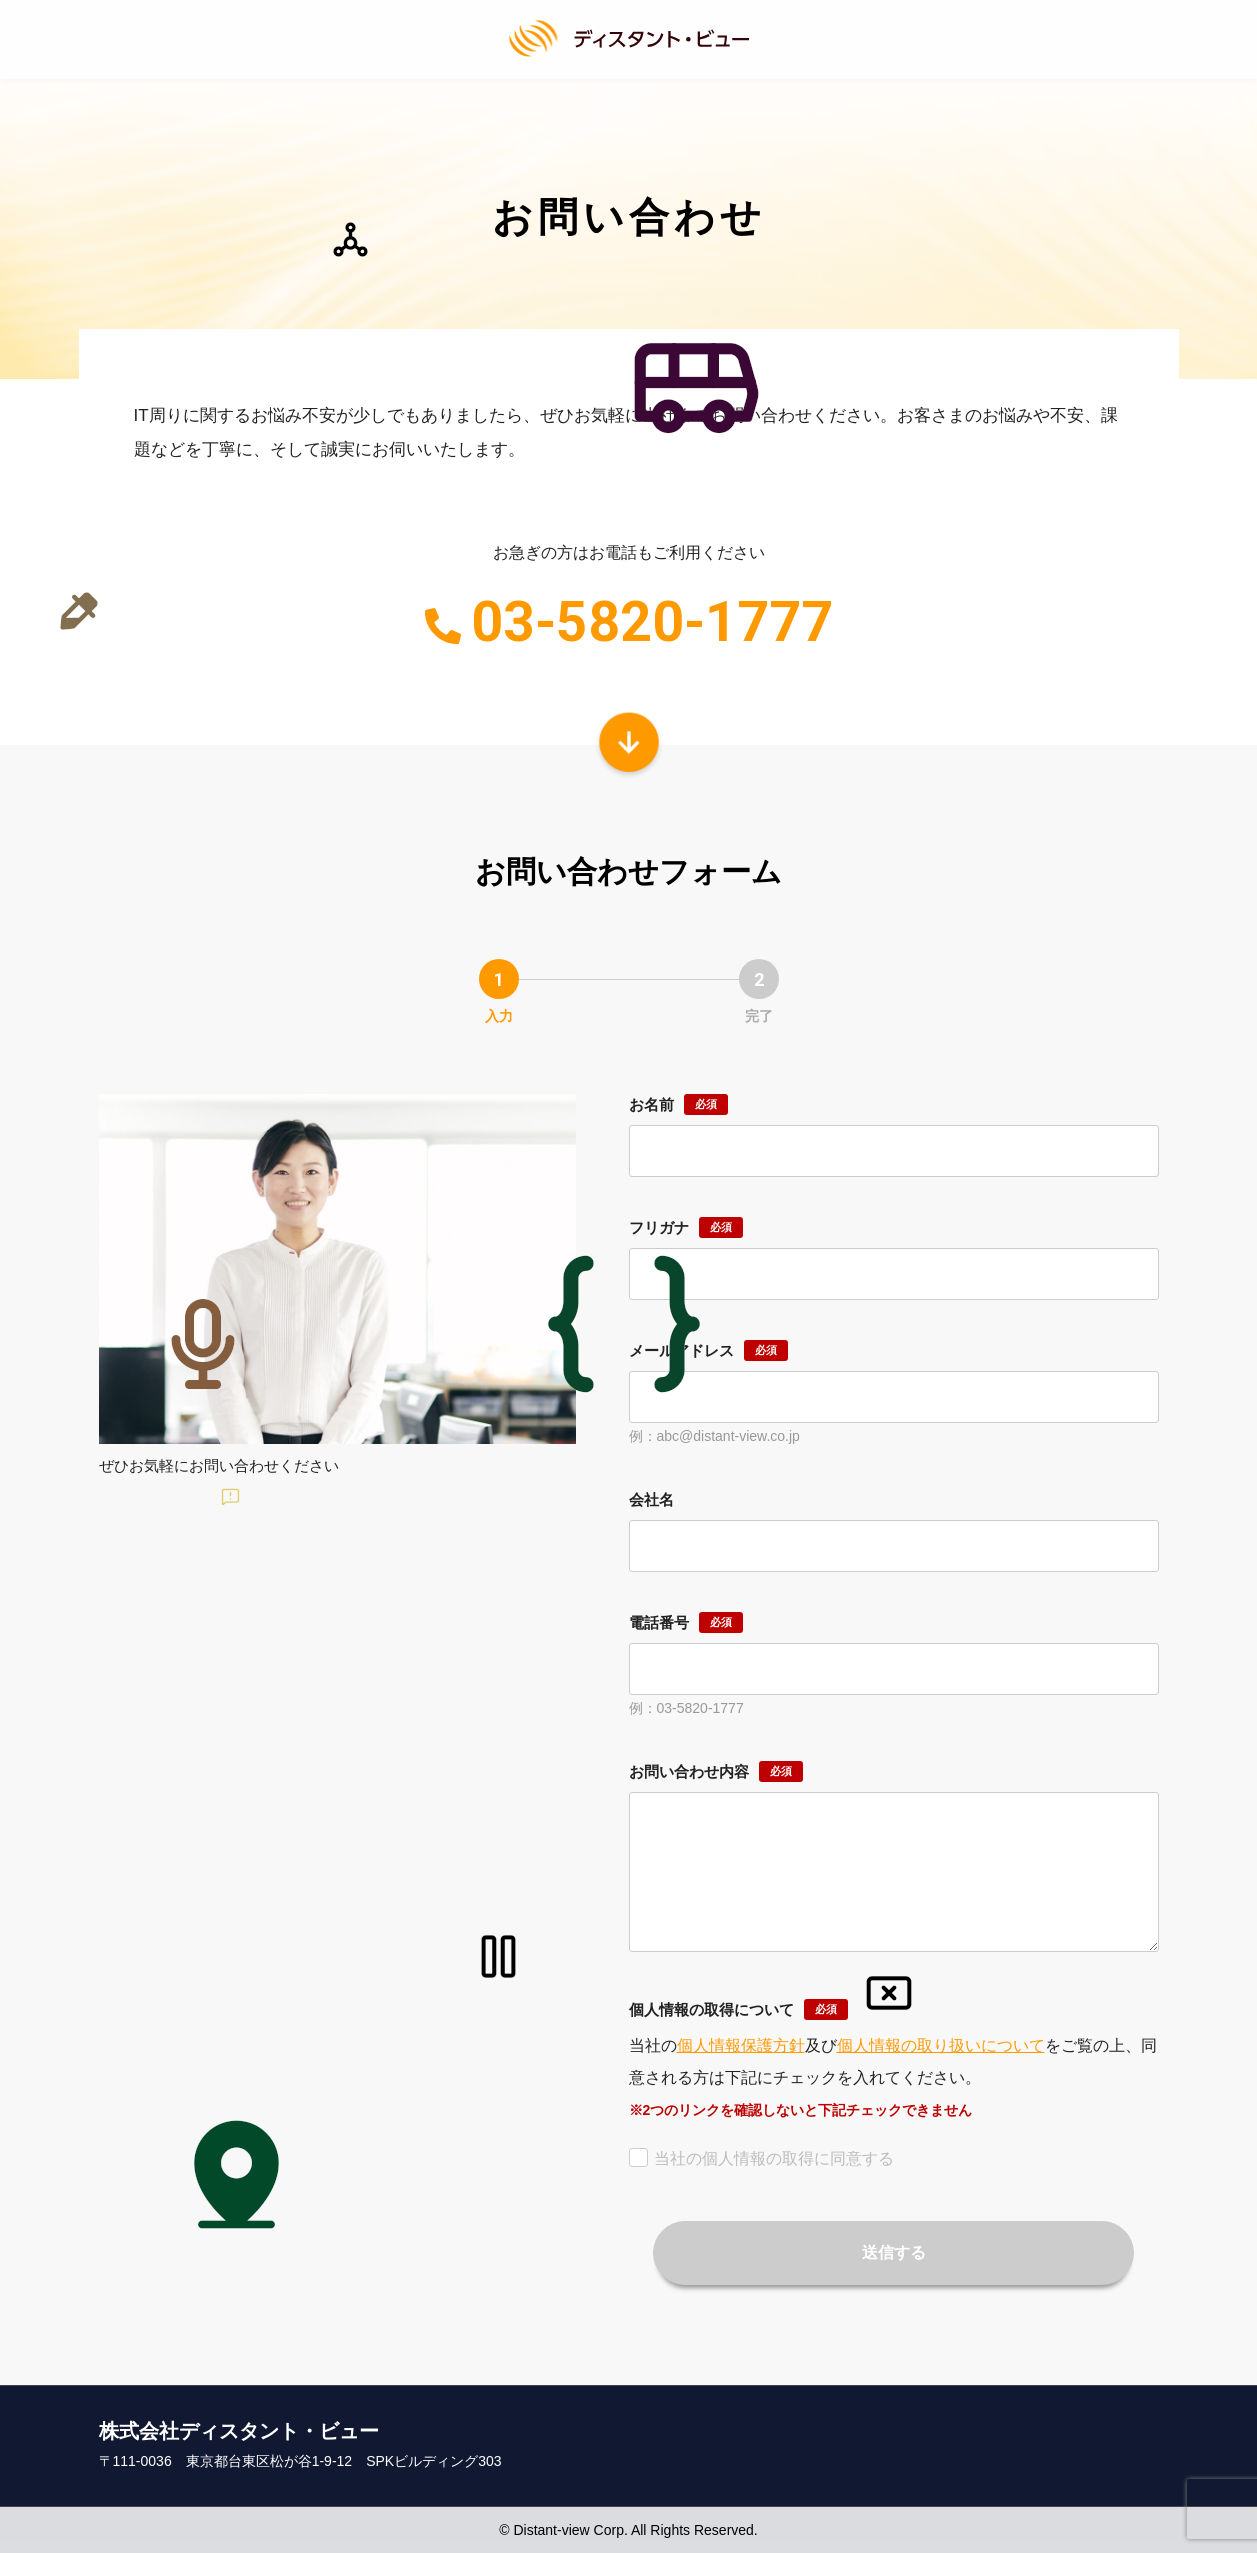 This screenshot has width=1257, height=2553. I want to click on message contains a warning or alert, so click(230, 1496).